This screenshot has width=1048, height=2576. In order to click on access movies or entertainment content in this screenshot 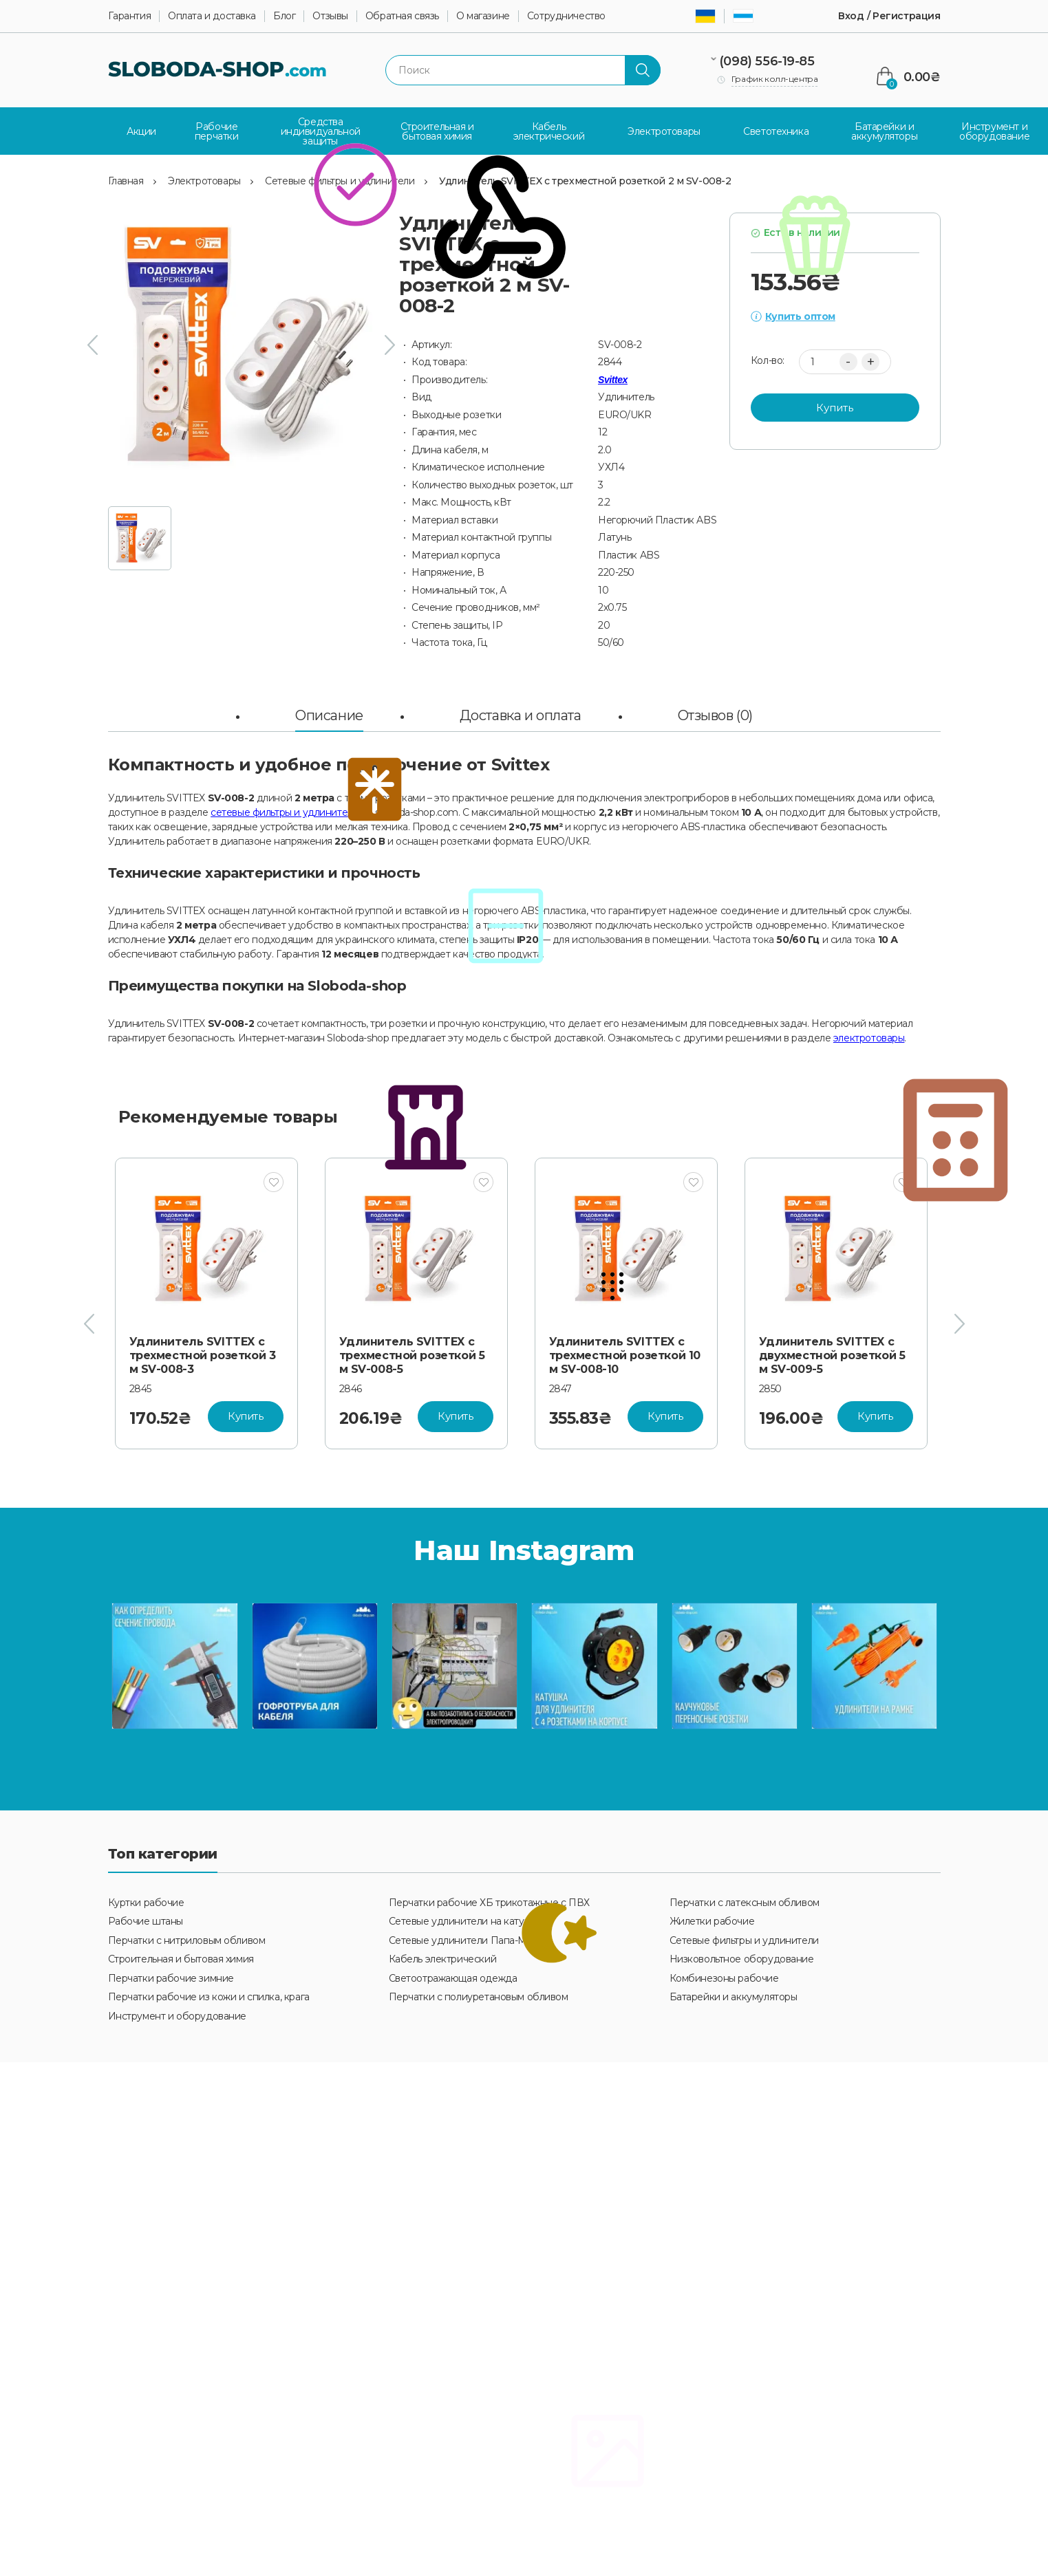, I will do `click(815, 235)`.